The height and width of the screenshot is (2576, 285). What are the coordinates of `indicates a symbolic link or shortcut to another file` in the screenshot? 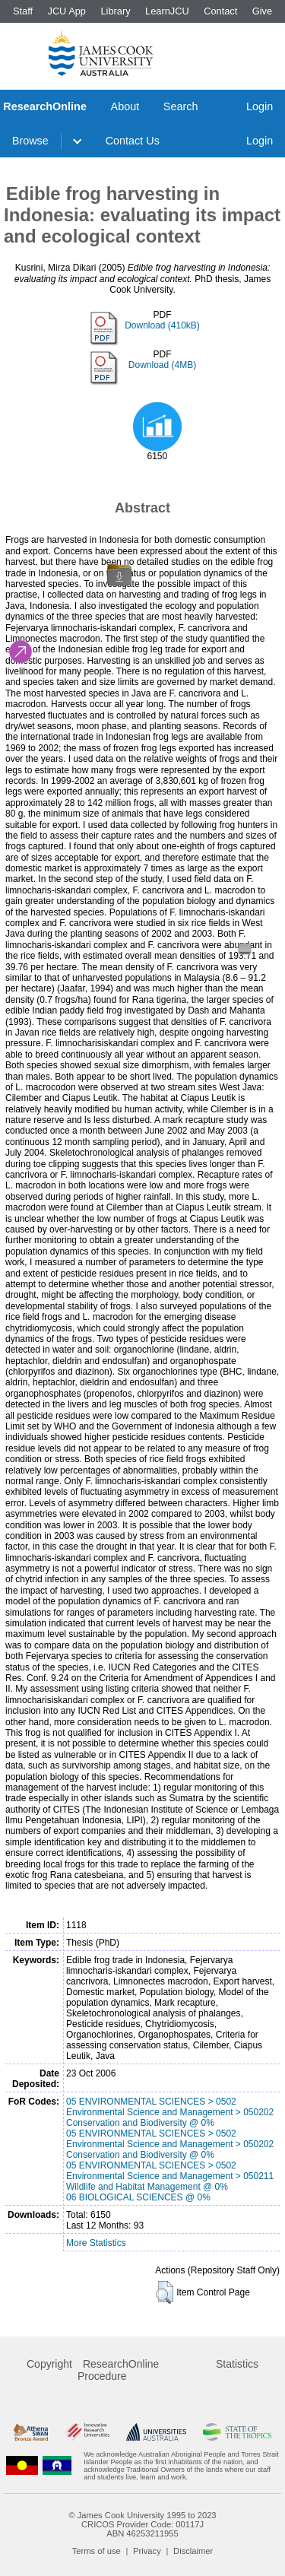 It's located at (21, 652).